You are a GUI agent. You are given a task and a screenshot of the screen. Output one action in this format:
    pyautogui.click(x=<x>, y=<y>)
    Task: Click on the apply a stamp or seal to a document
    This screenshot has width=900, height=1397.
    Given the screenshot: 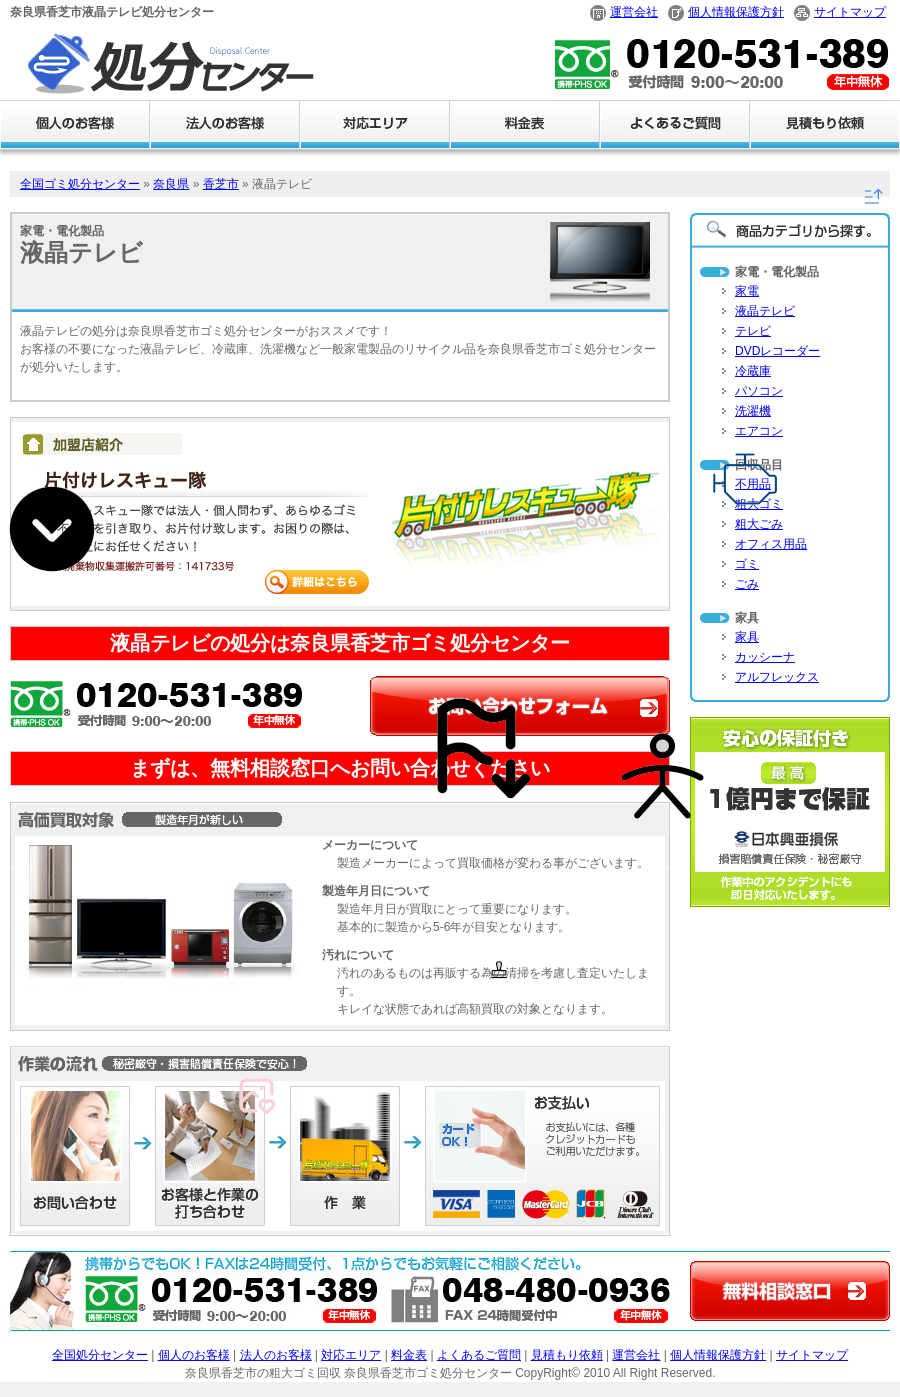 What is the action you would take?
    pyautogui.click(x=499, y=970)
    